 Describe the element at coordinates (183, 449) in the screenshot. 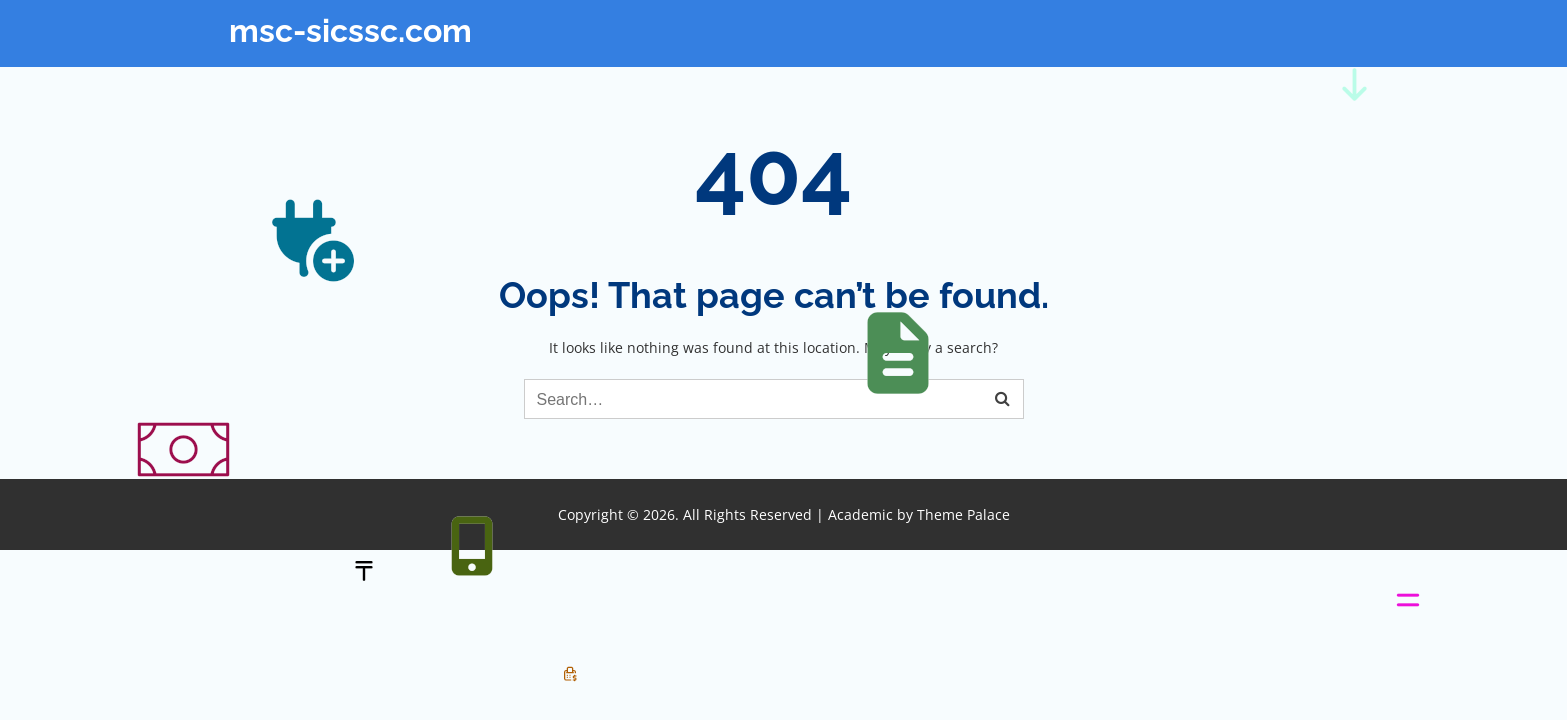

I see `view your balance or funds` at that location.